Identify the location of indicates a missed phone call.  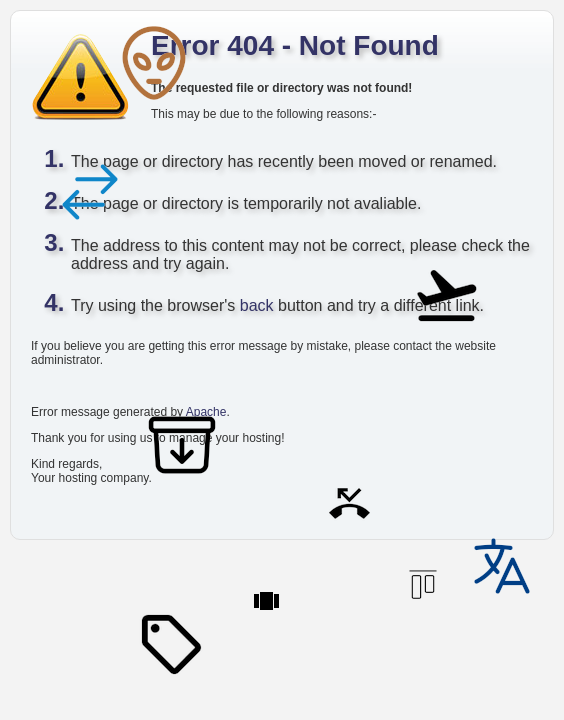
(349, 503).